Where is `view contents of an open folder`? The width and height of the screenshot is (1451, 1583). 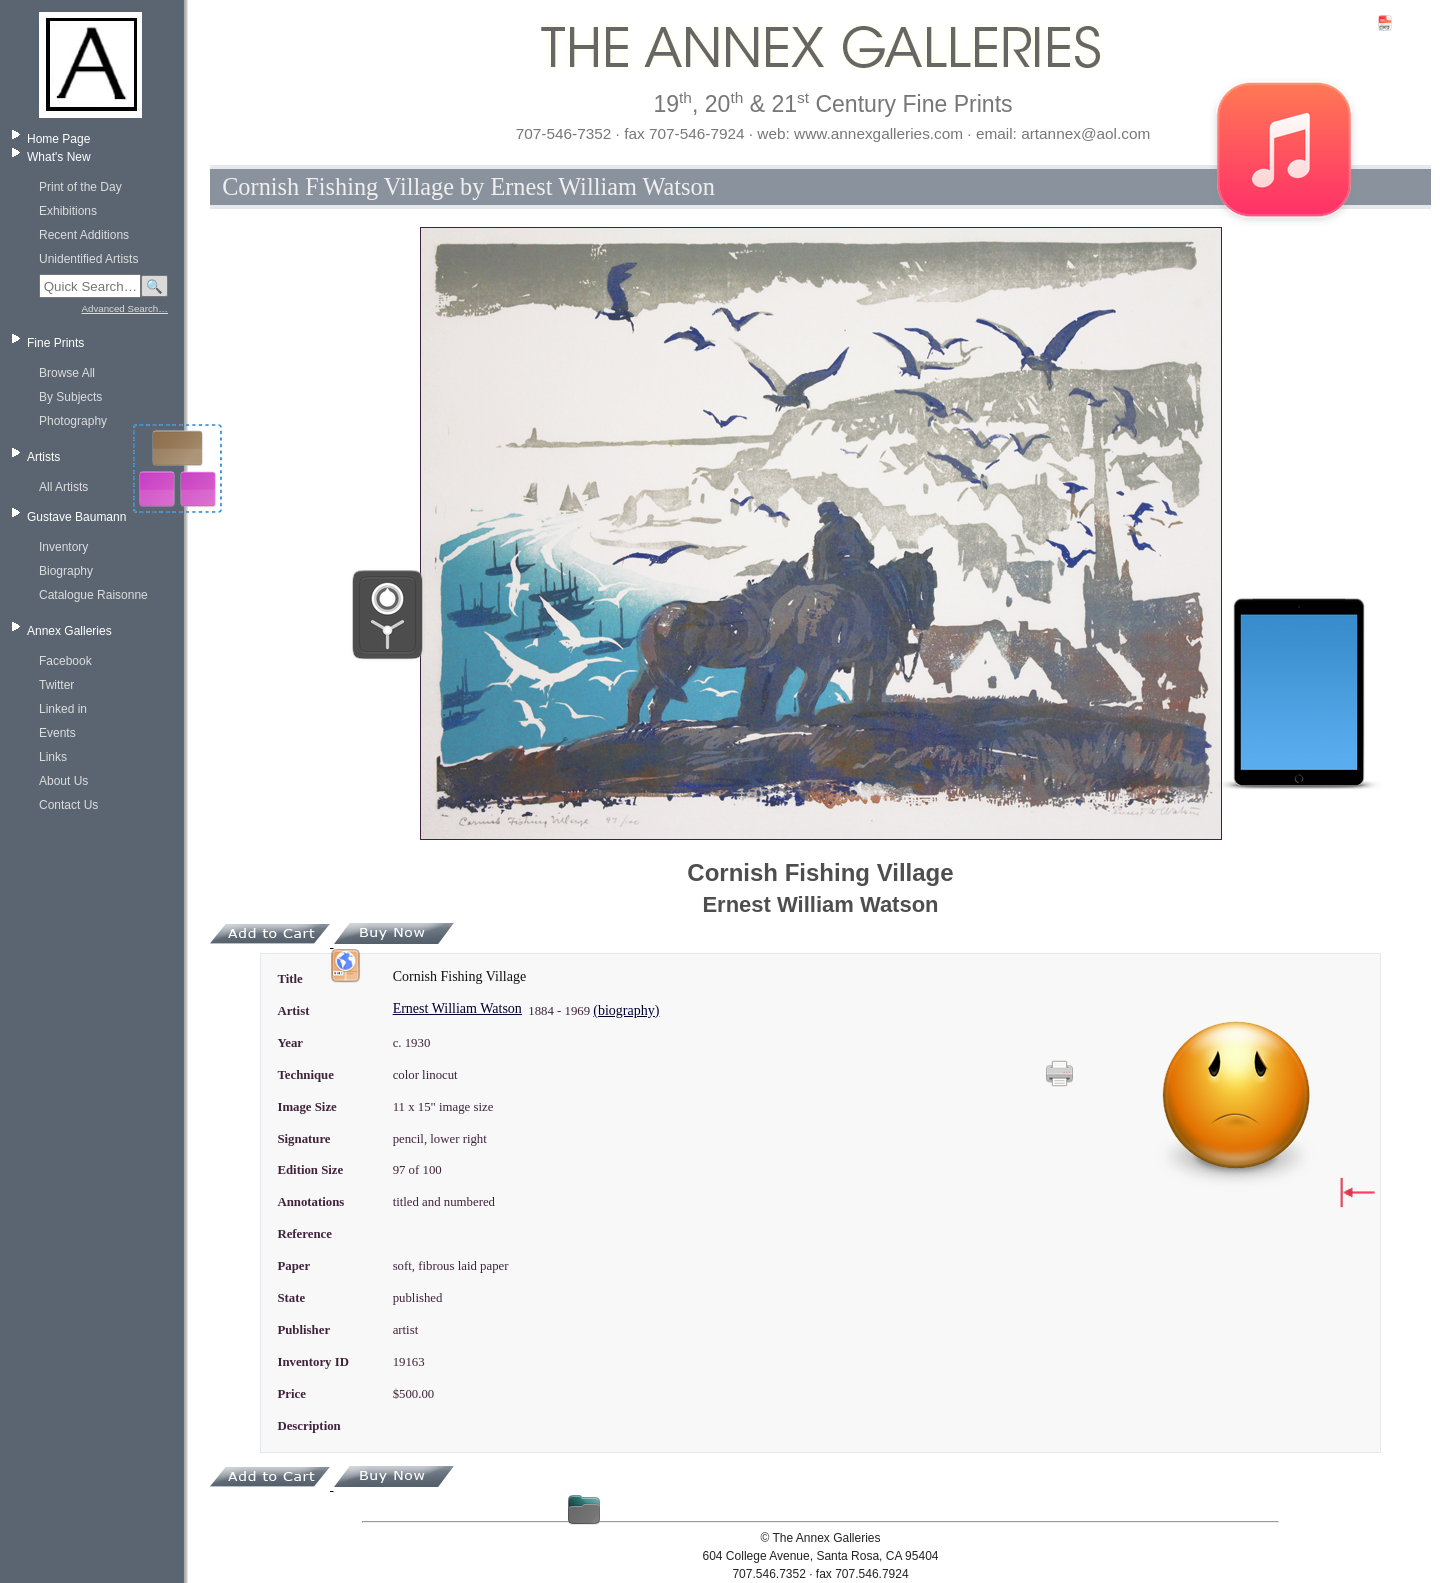 view contents of an open folder is located at coordinates (584, 1509).